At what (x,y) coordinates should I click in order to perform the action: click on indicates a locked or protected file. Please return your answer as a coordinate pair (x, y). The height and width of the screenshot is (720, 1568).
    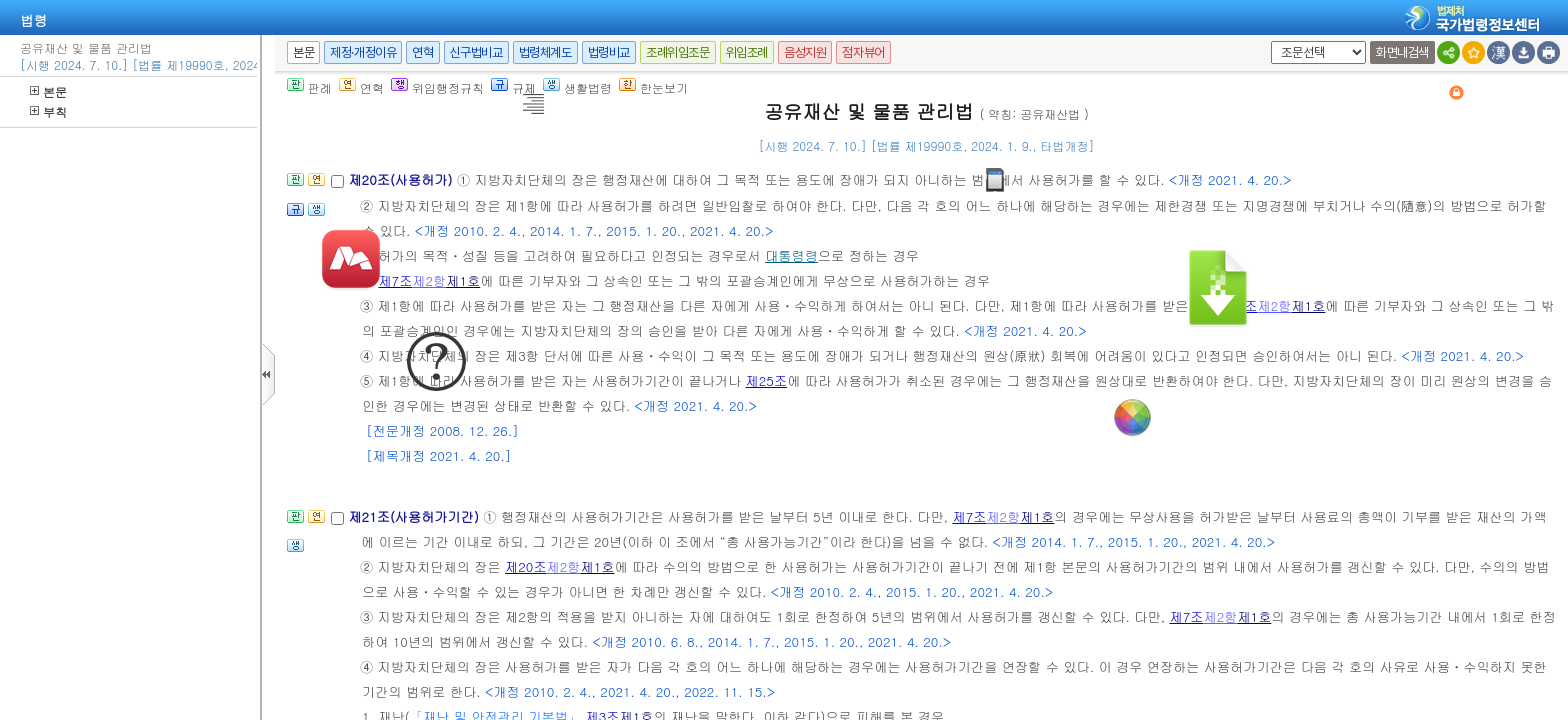
    Looking at the image, I should click on (1456, 92).